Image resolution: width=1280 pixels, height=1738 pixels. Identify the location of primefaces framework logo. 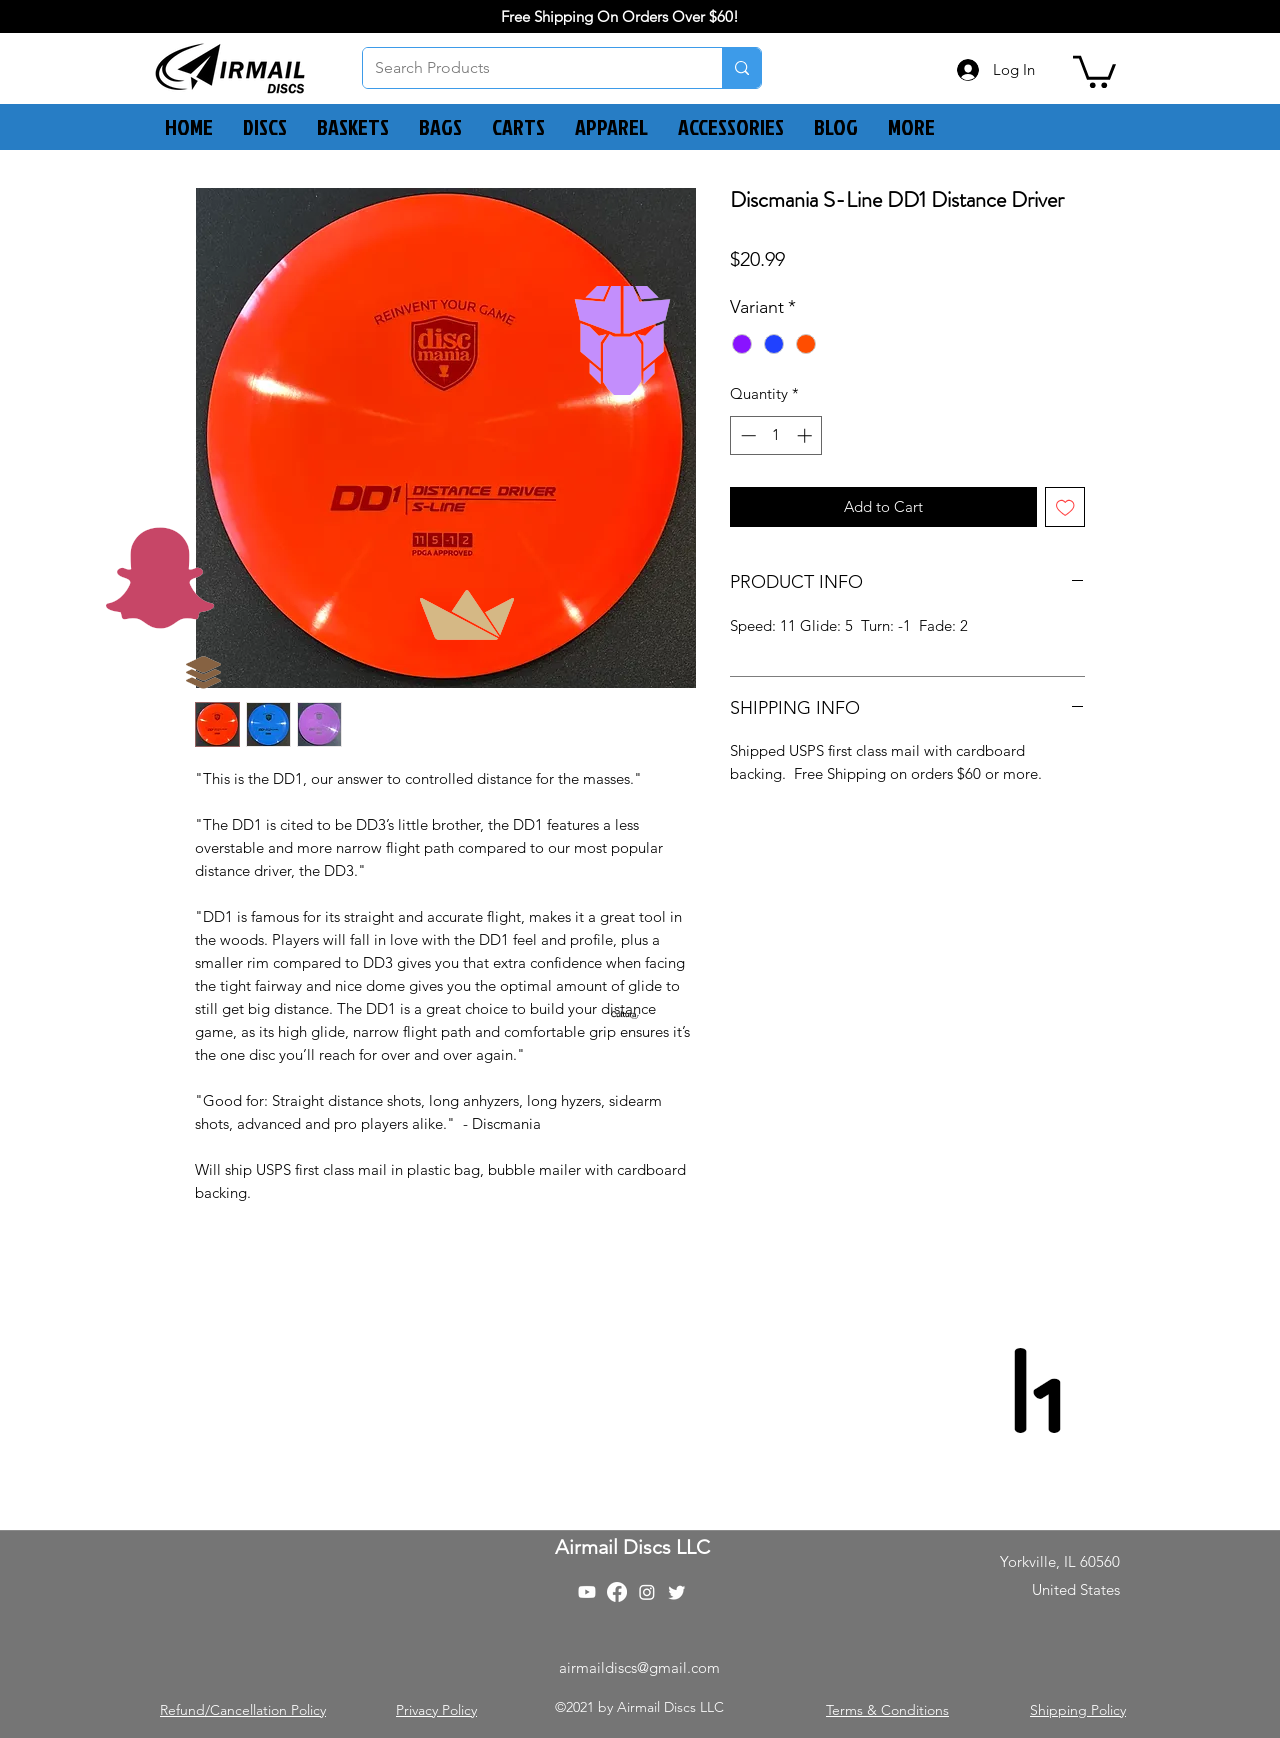
(622, 340).